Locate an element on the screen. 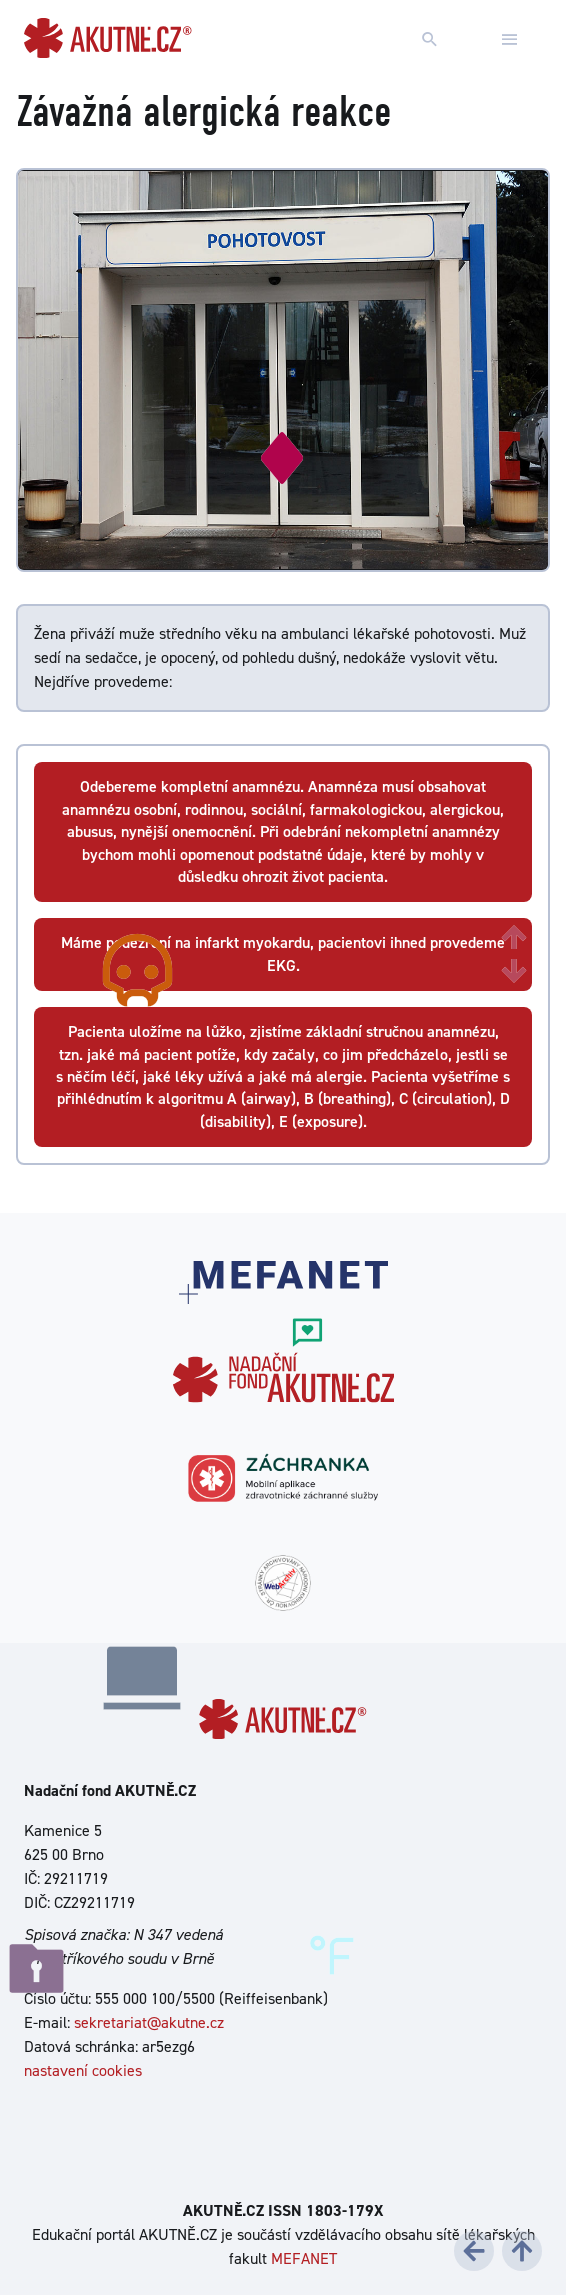 This screenshot has height=2295, width=566. view device information for macbook is located at coordinates (142, 1678).